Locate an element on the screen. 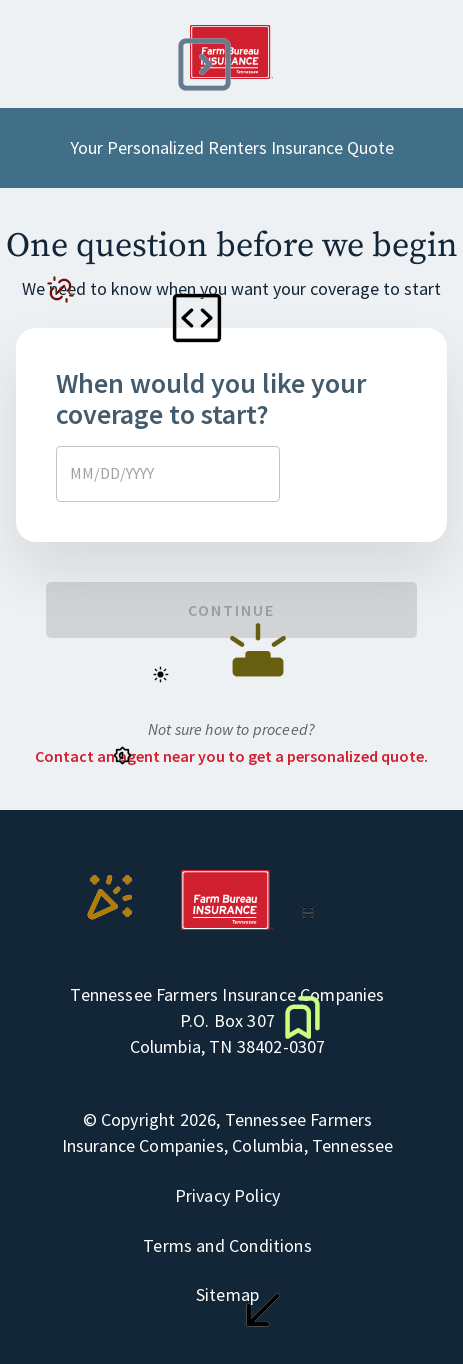 The width and height of the screenshot is (463, 1364). scan a QR code or barcode is located at coordinates (308, 913).